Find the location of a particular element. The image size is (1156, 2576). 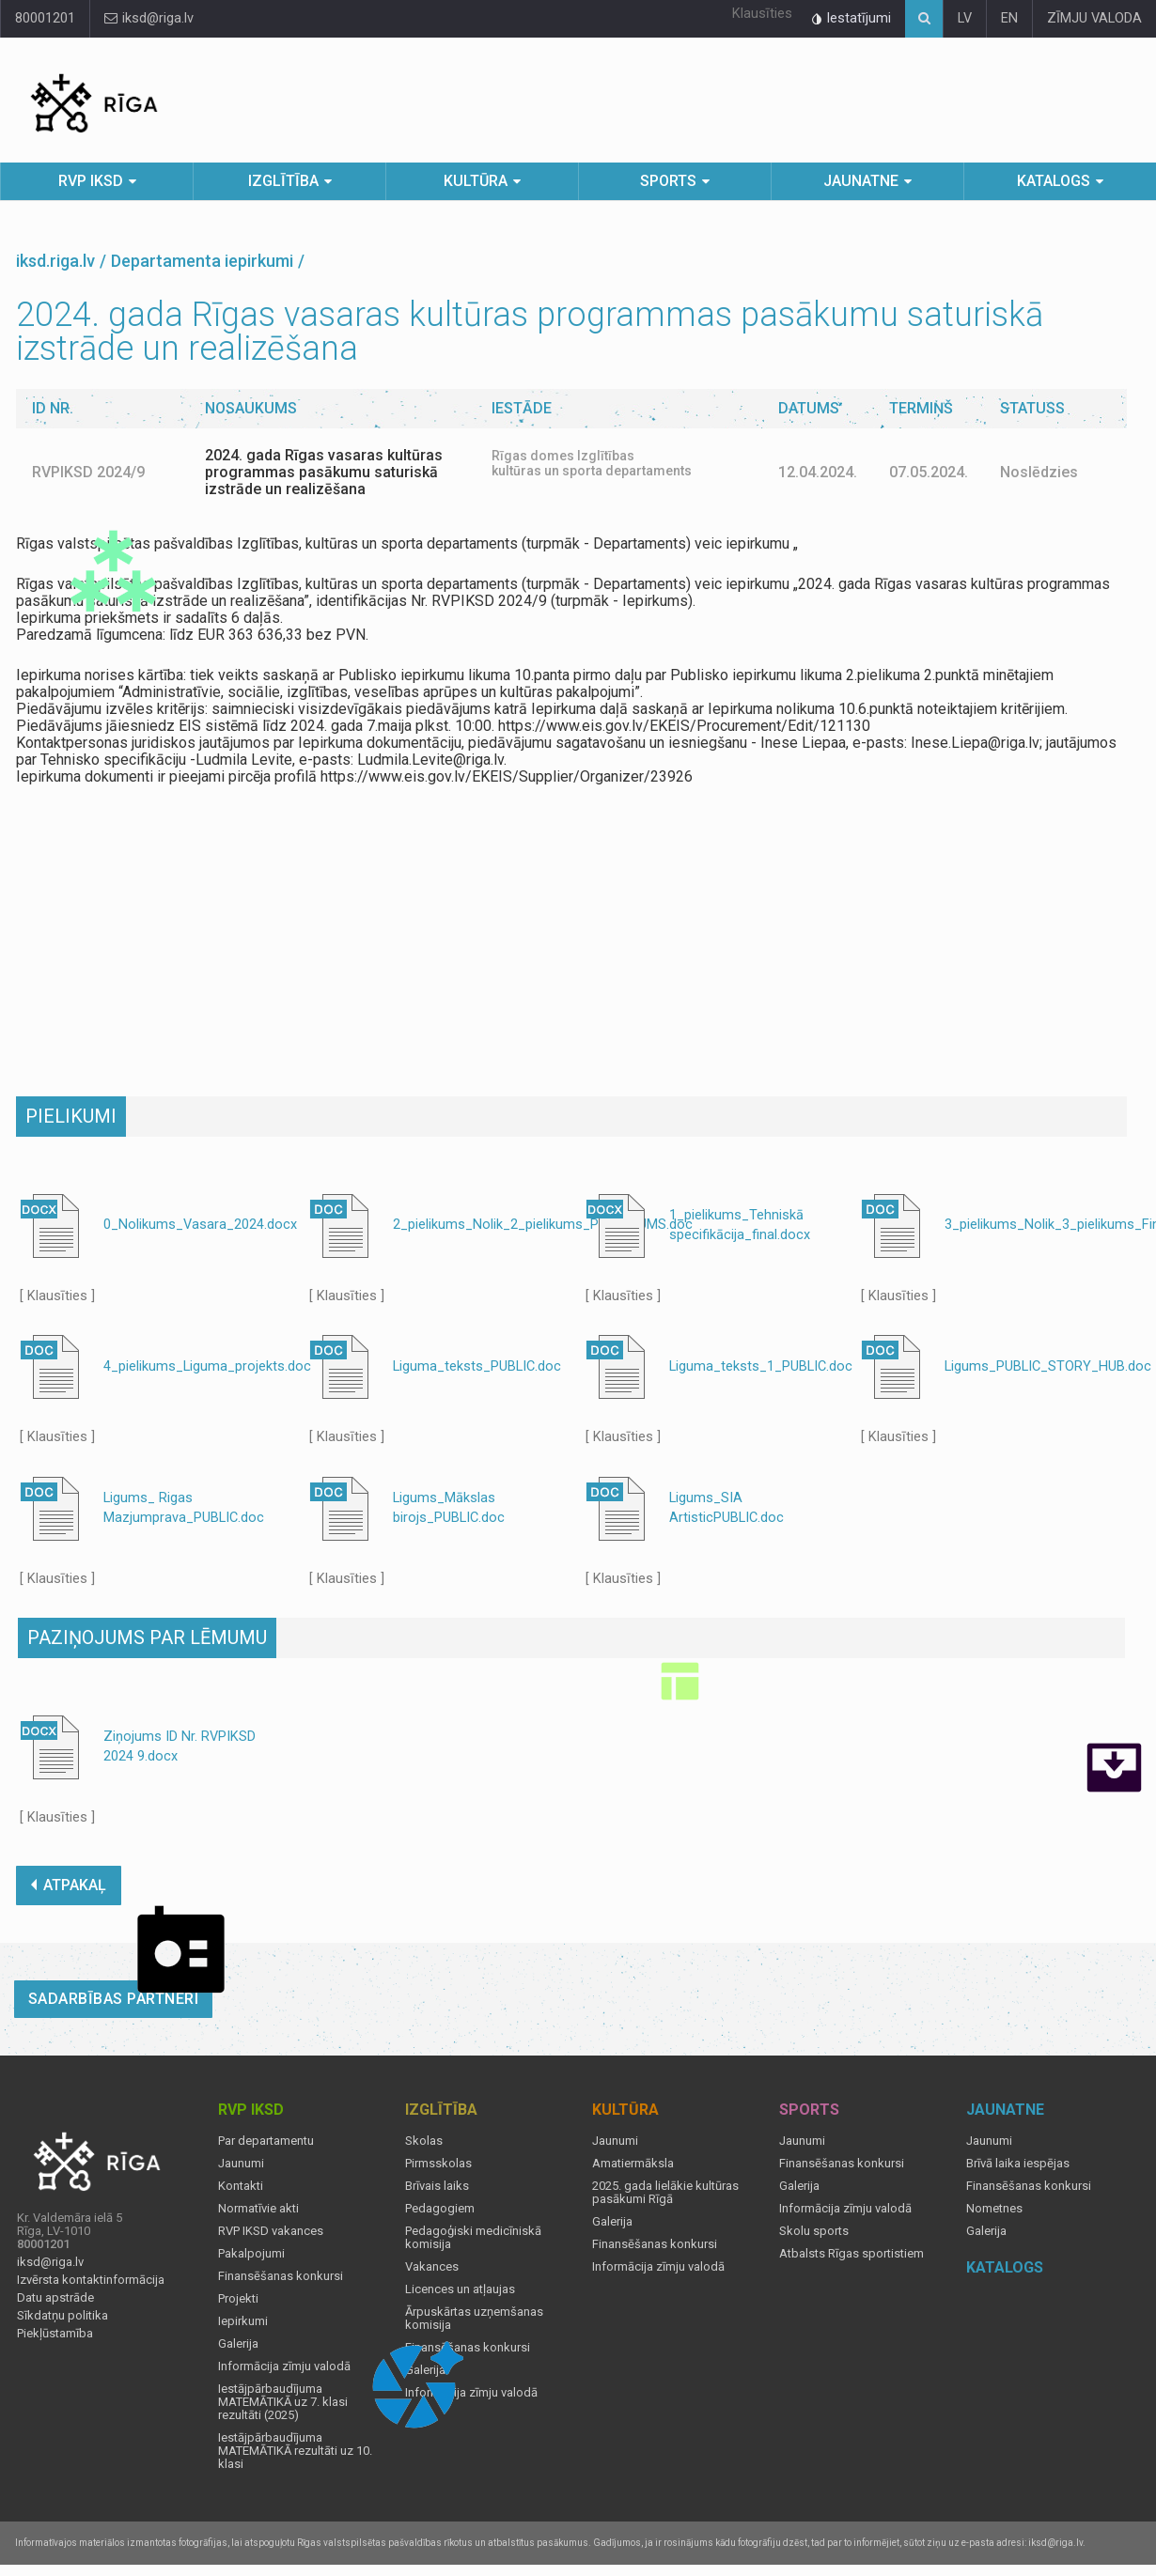

connect to the fediverse network is located at coordinates (113, 573).